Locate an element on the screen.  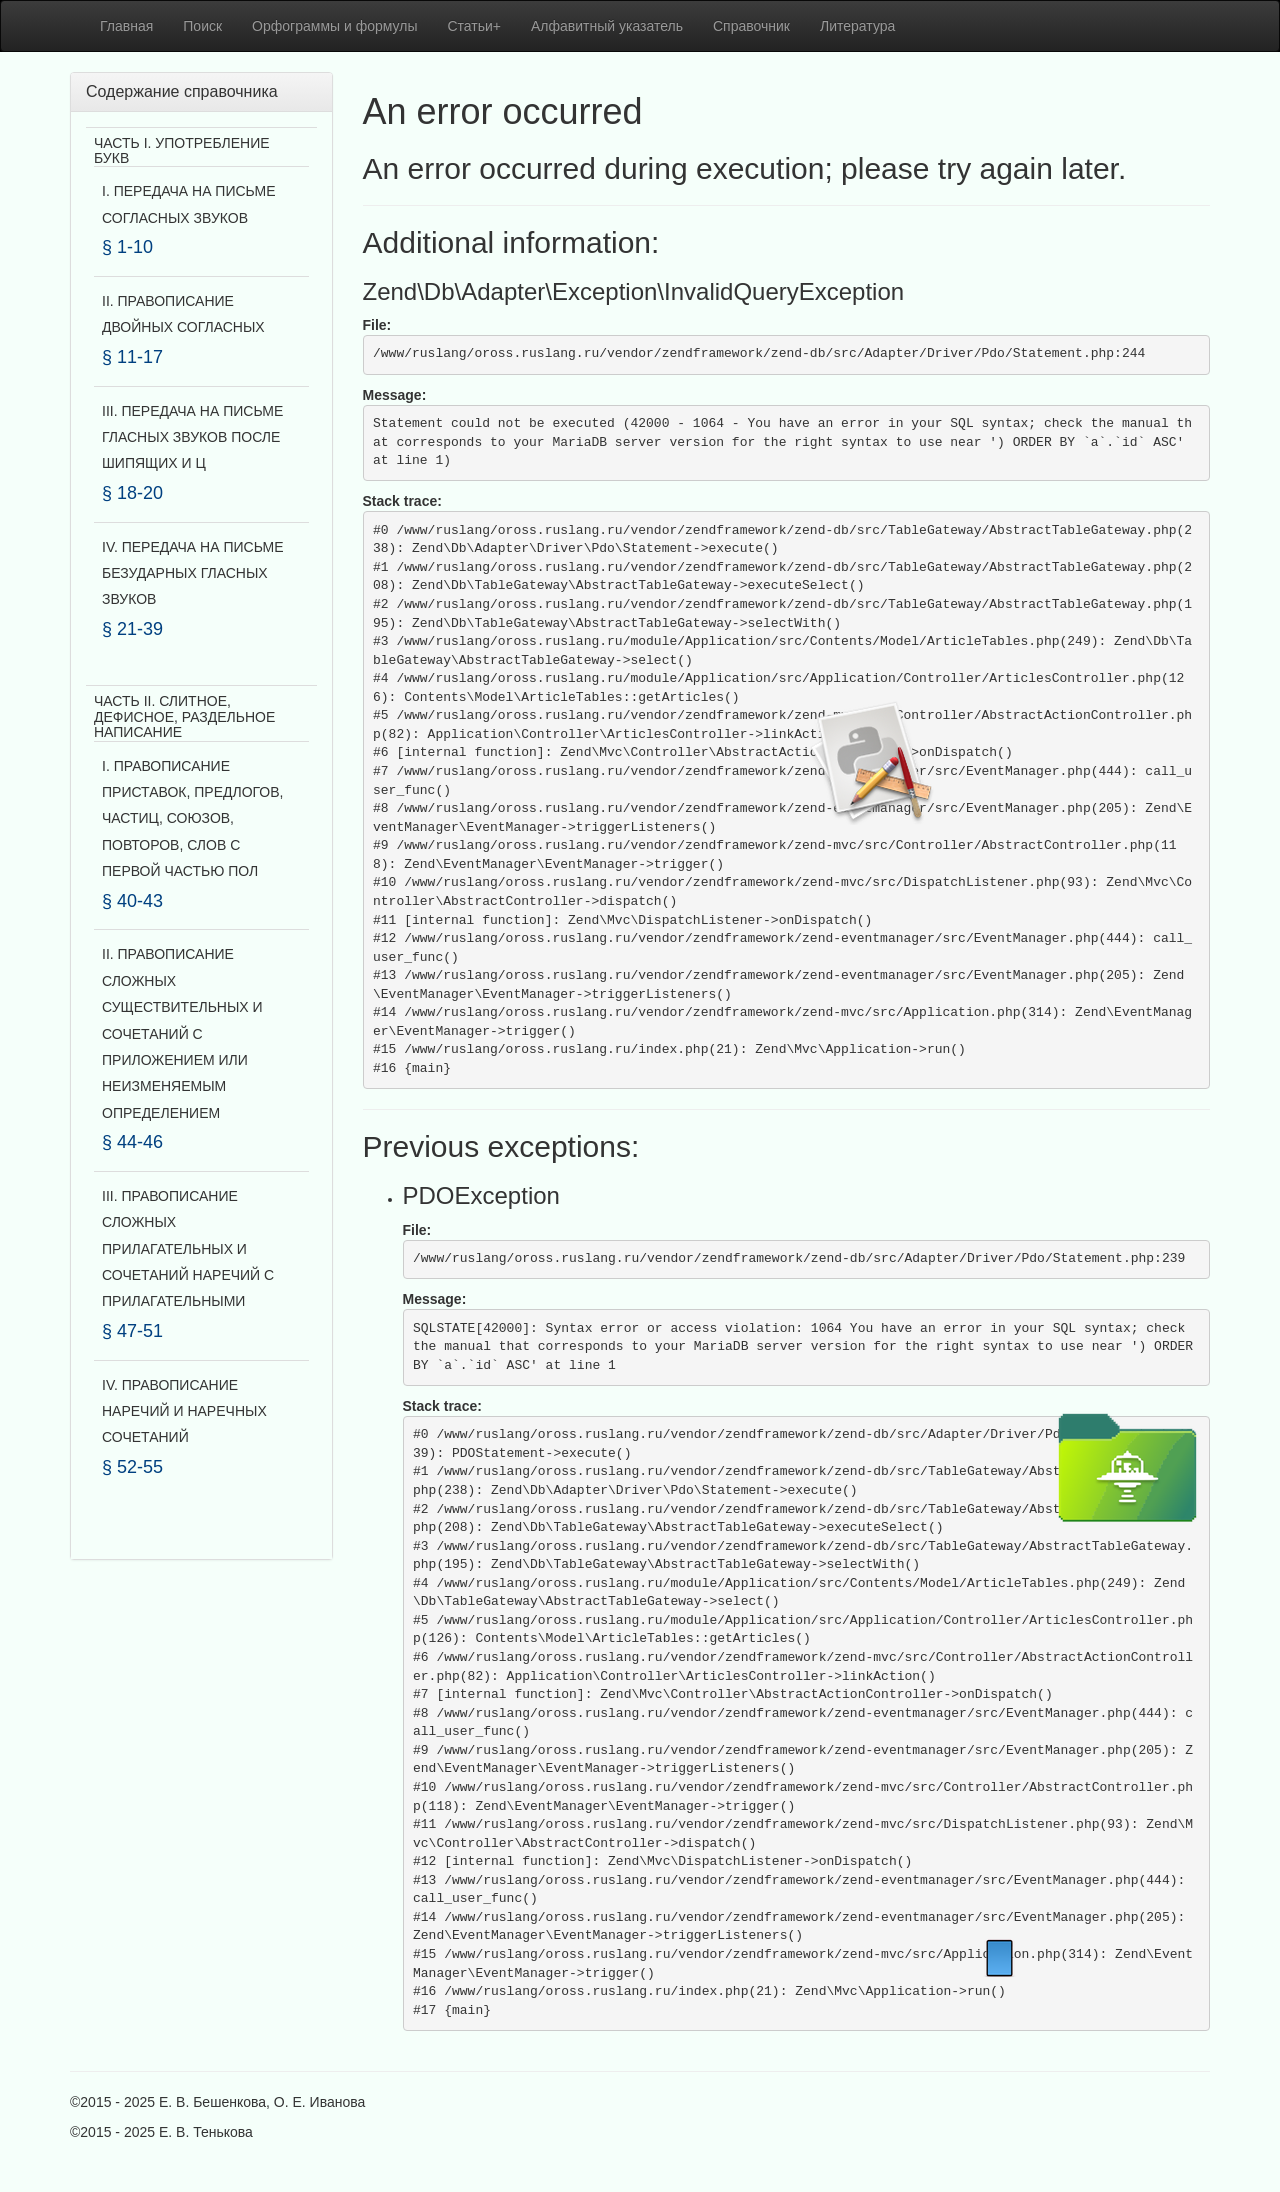
connected iPad device is located at coordinates (999, 1958).